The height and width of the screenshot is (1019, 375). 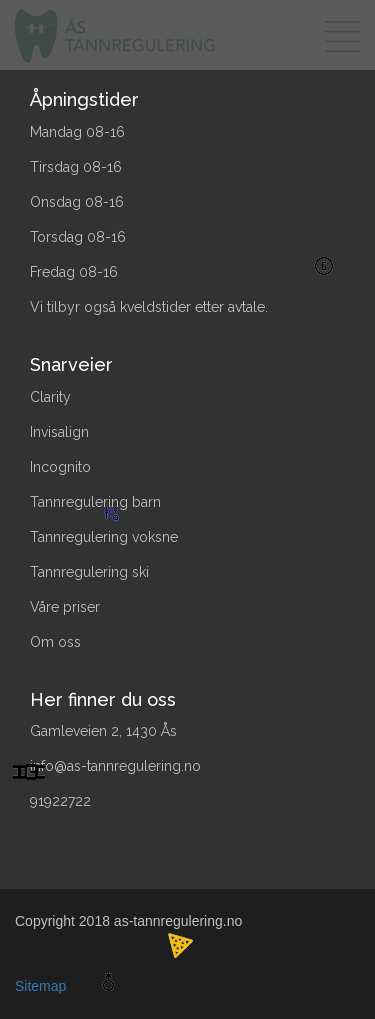 I want to click on search or filter adjustment settings, so click(x=111, y=513).